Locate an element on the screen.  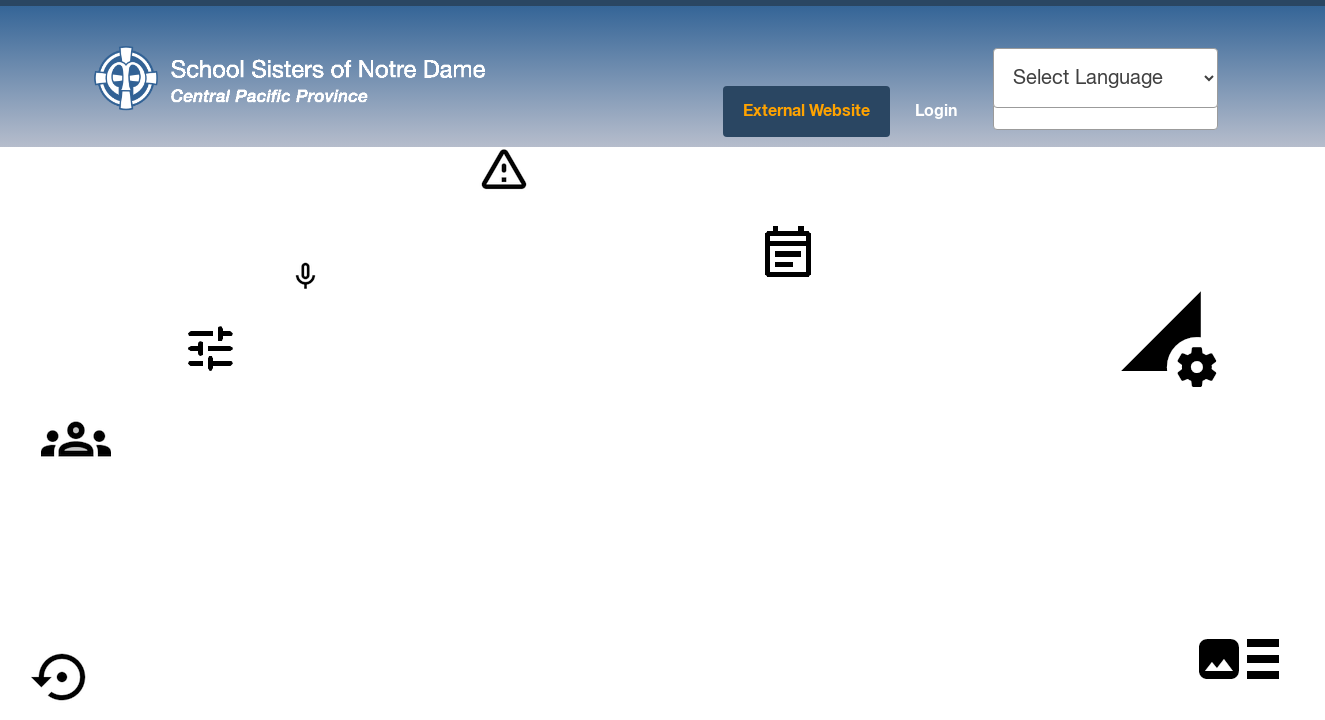
view or manage groups is located at coordinates (76, 439).